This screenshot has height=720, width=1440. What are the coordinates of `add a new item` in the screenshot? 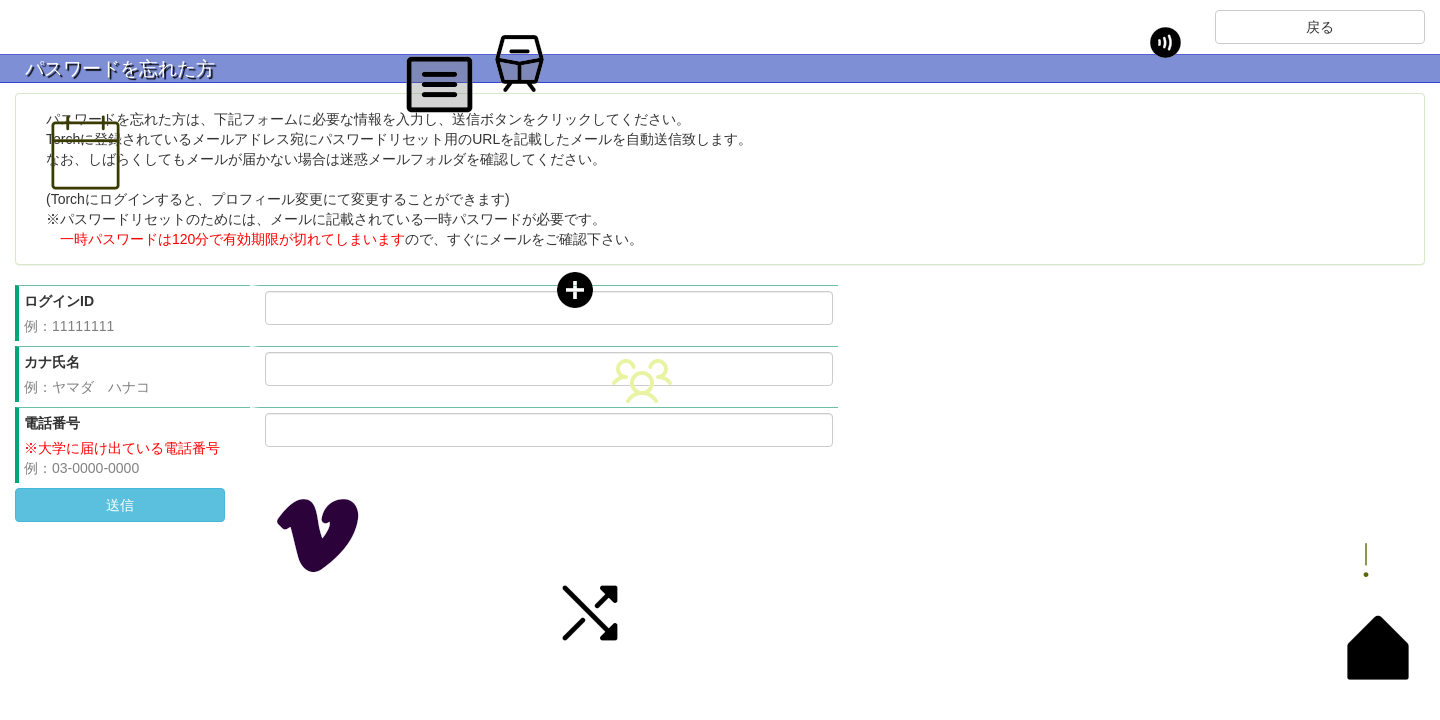 It's located at (575, 290).